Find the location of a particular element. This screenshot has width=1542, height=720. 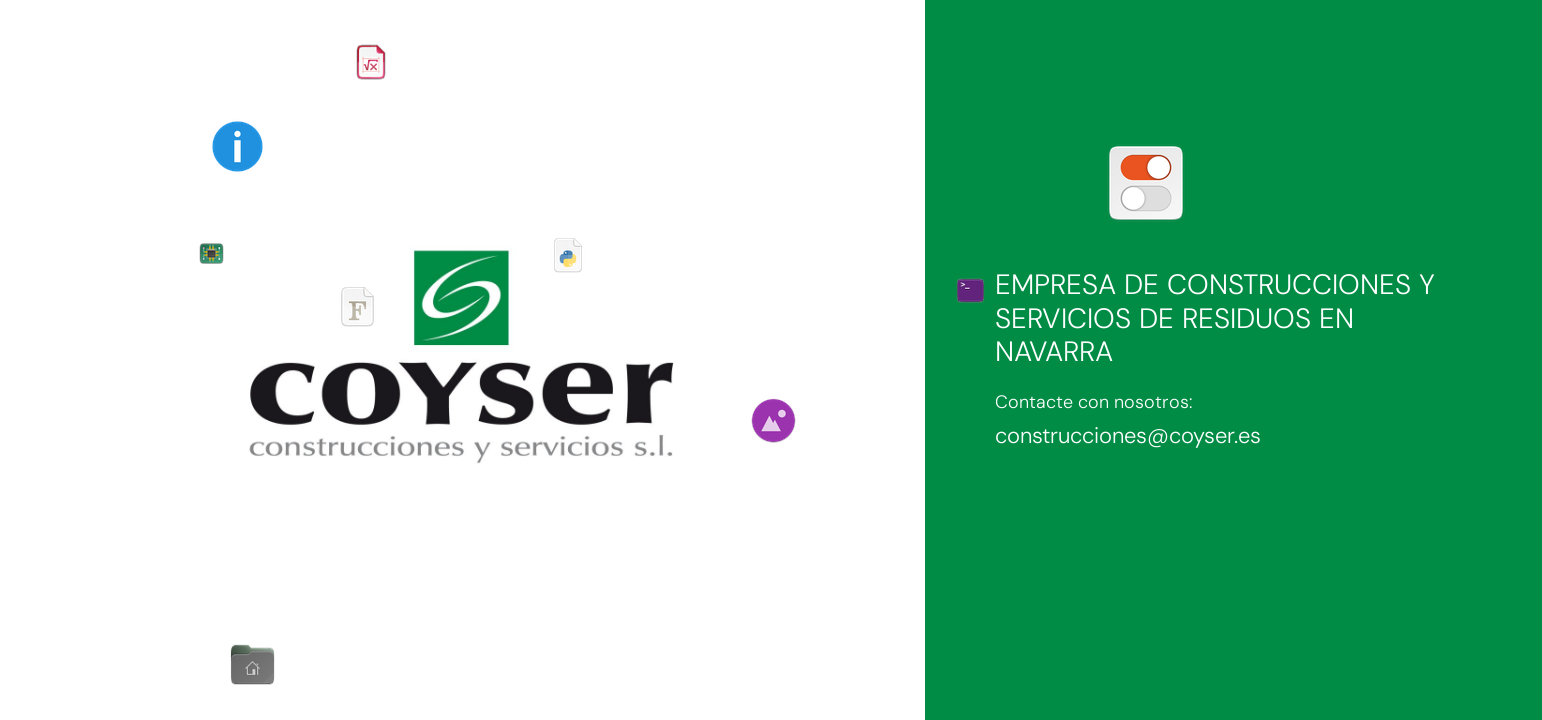

open terminal with root/administrator privileges is located at coordinates (970, 290).